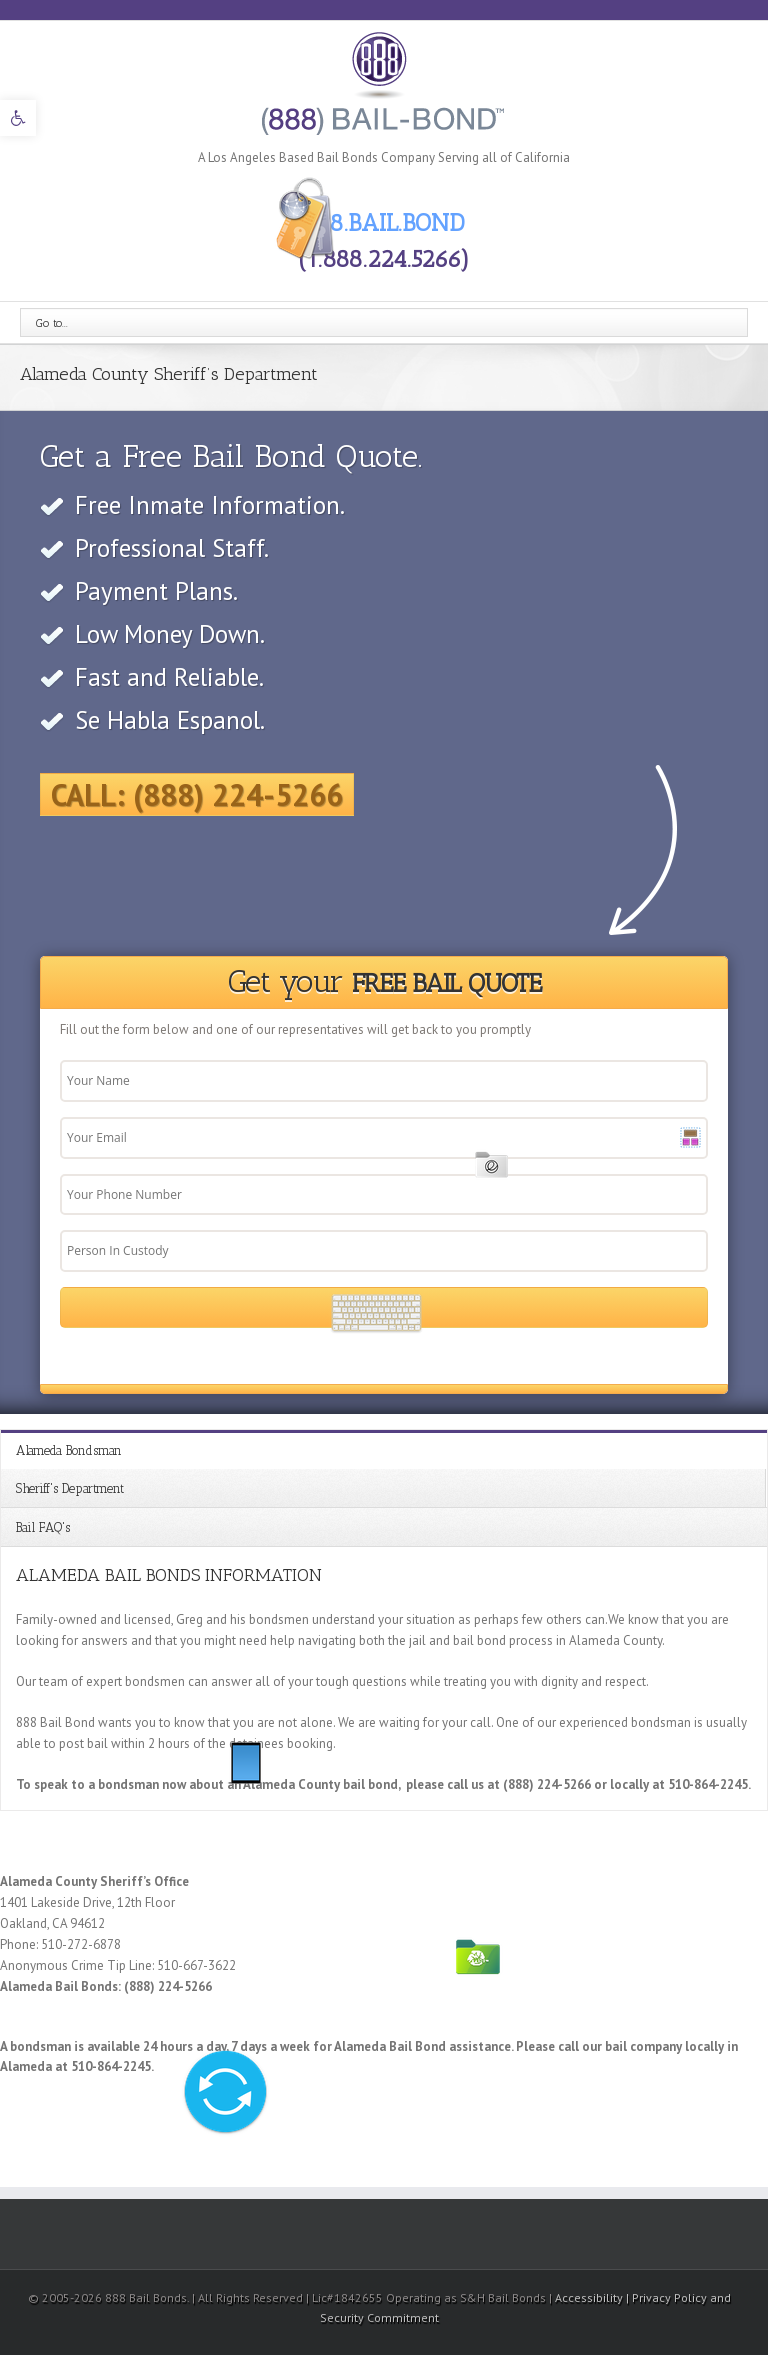 The height and width of the screenshot is (2355, 768). What do you see at coordinates (246, 1763) in the screenshot?
I see `iPad Pro with cellular connectivity in device list` at bounding box center [246, 1763].